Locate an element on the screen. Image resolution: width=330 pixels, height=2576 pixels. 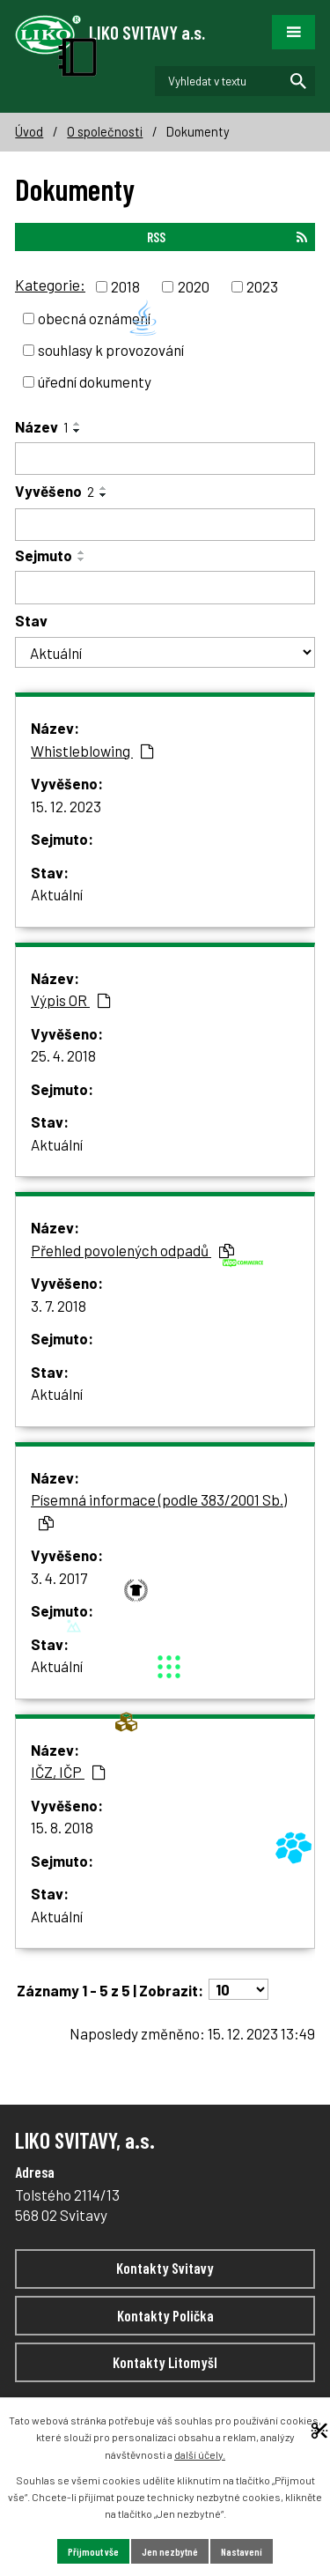
visit docs.rs documentation site is located at coordinates (126, 1721).